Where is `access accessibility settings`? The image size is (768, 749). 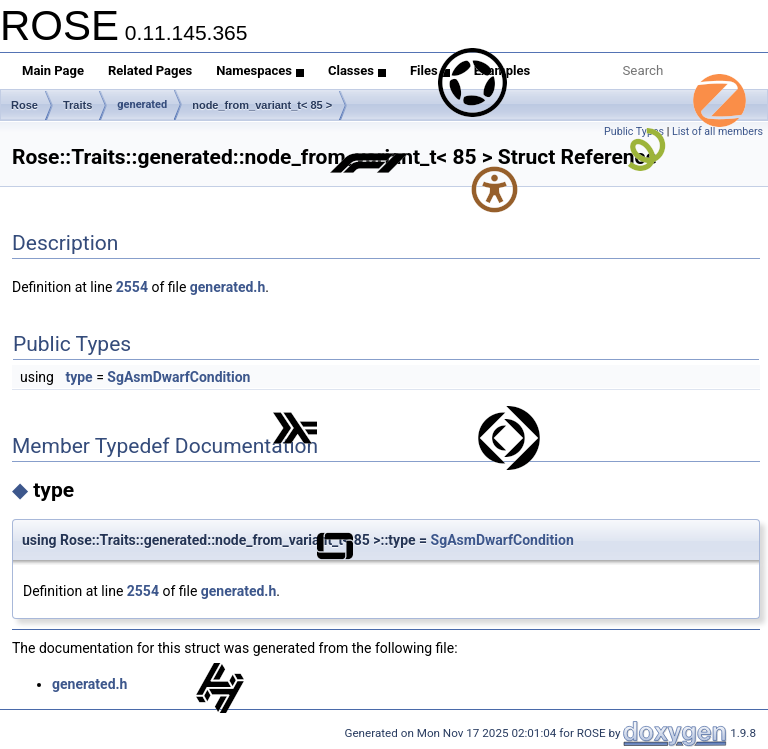 access accessibility settings is located at coordinates (494, 189).